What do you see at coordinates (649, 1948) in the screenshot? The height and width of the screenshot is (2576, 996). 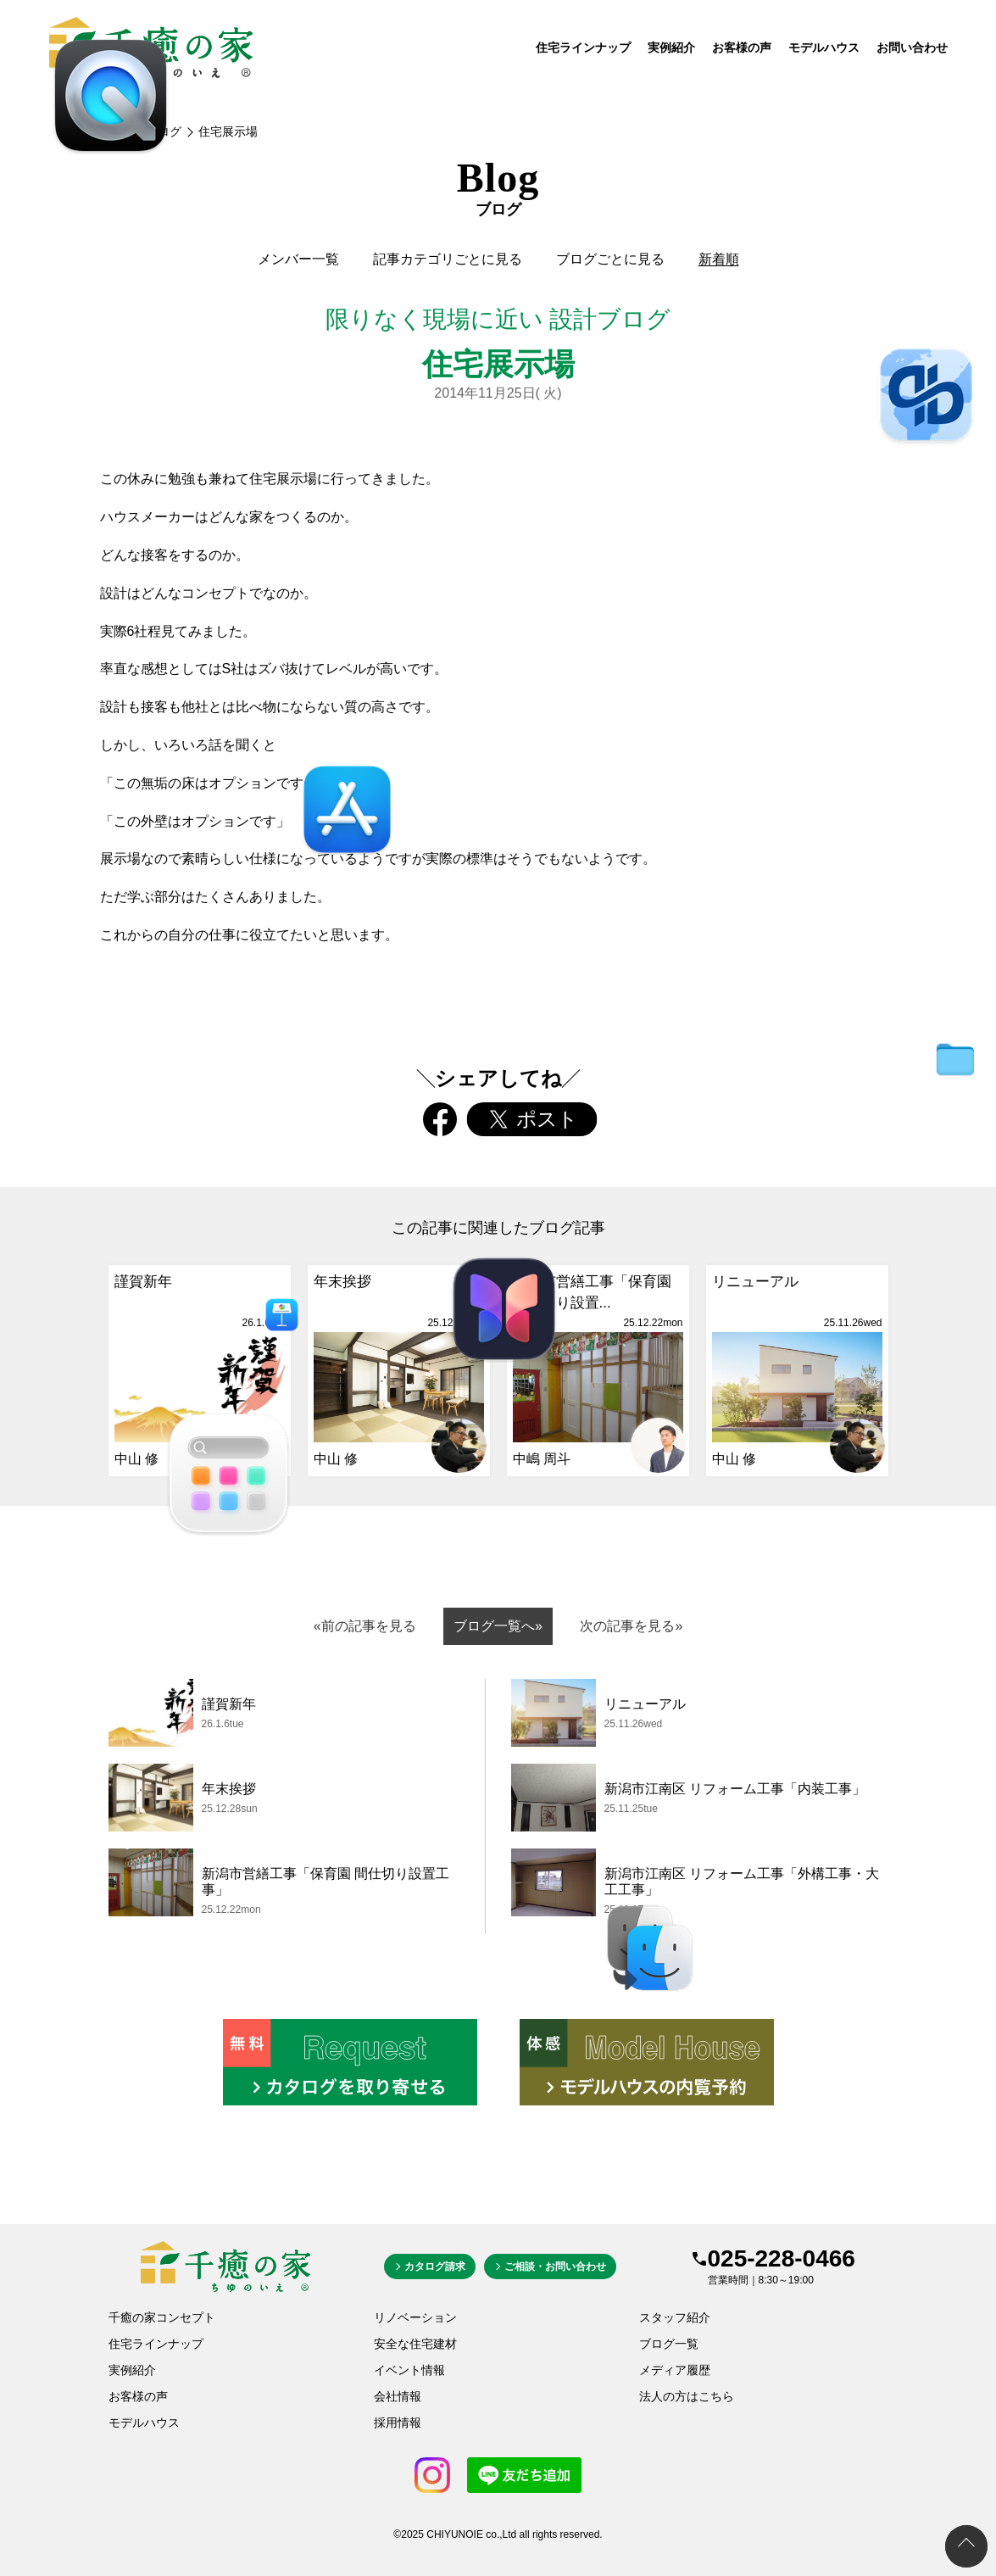 I see `launch migration assistant to transfer data from another mac` at bounding box center [649, 1948].